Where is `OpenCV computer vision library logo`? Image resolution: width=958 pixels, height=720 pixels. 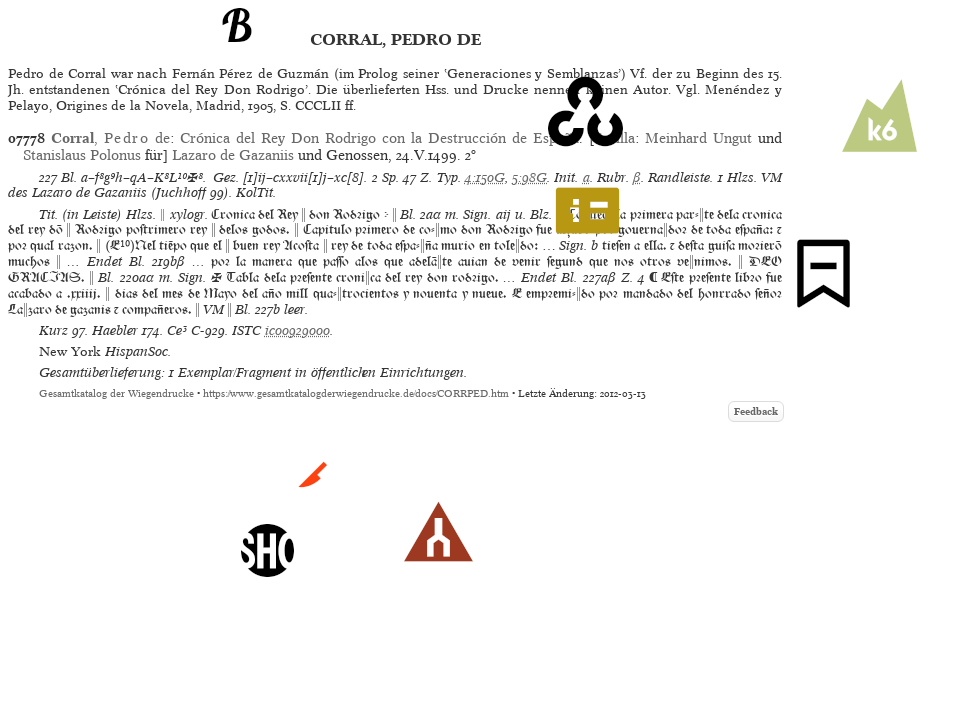
OpenCV computer vision library logo is located at coordinates (585, 111).